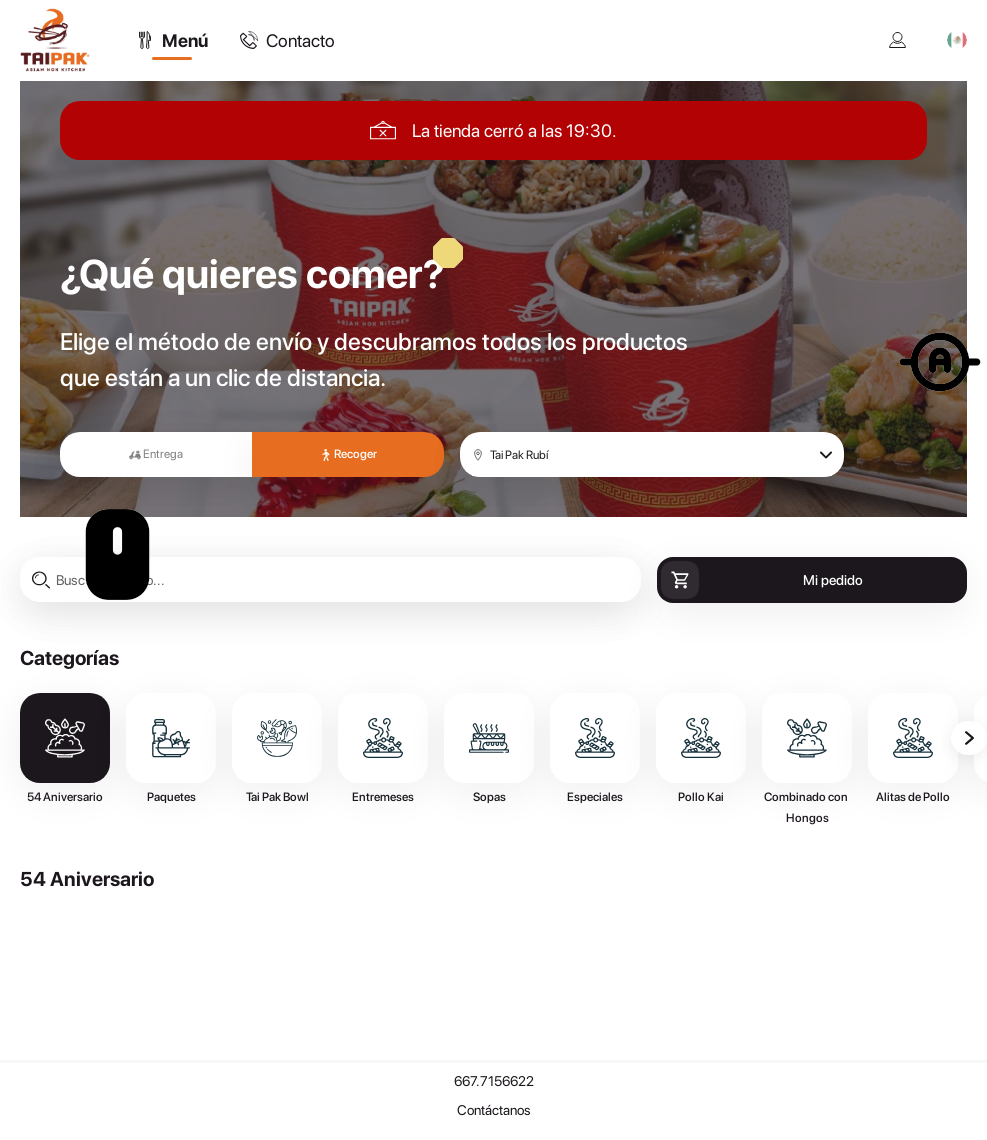 This screenshot has height=1140, width=987. I want to click on ammeter symbol for circuit diagrams, so click(940, 362).